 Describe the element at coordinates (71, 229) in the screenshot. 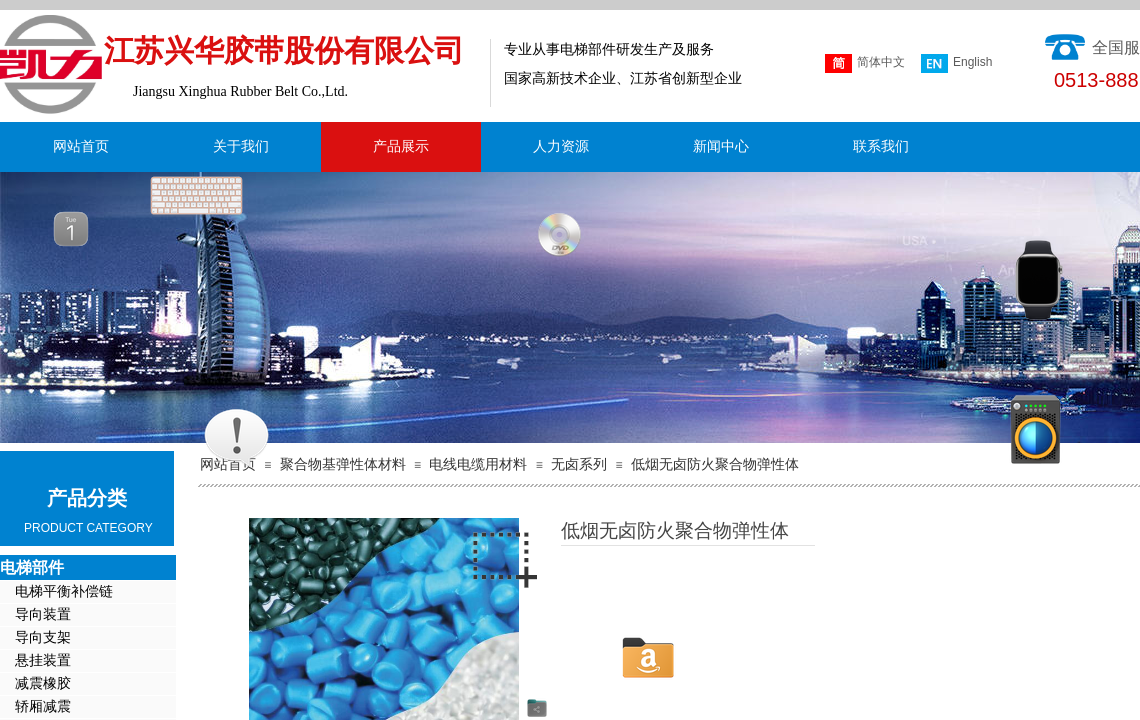

I see `open the calendar app` at that location.